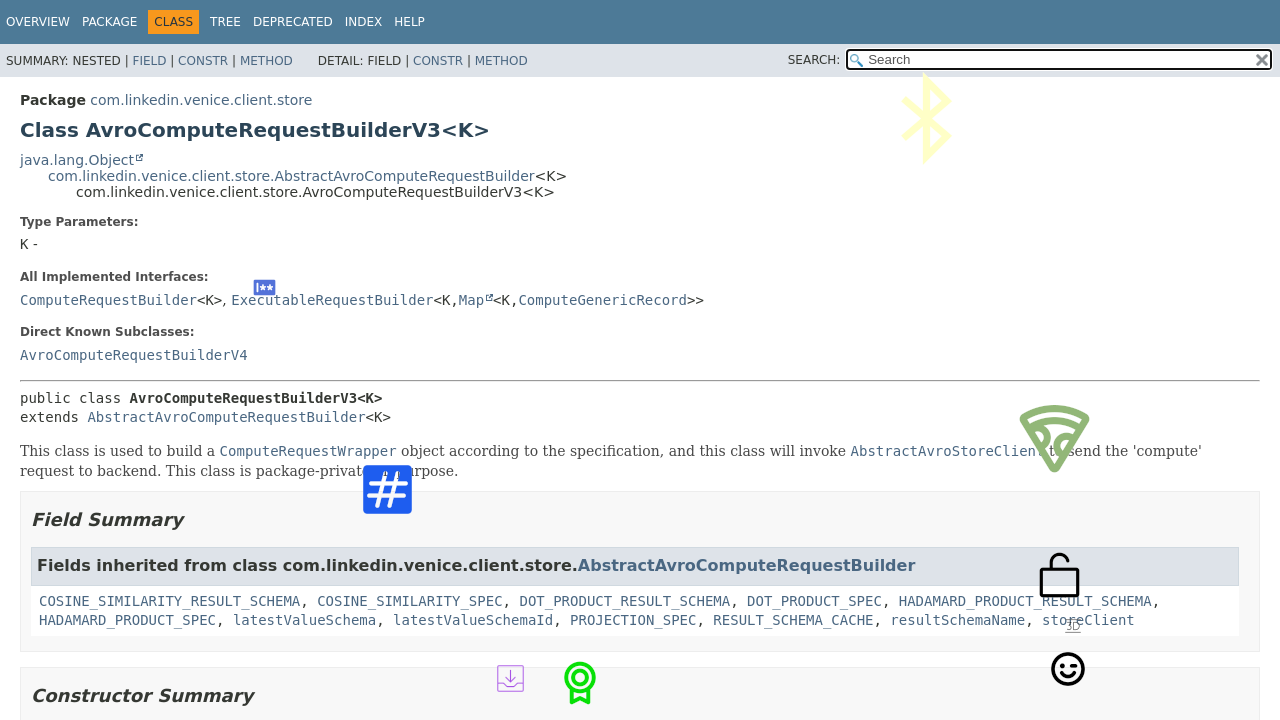 Image resolution: width=1280 pixels, height=720 pixels. What do you see at coordinates (1068, 669) in the screenshot?
I see `insert a winking emoji into your message` at bounding box center [1068, 669].